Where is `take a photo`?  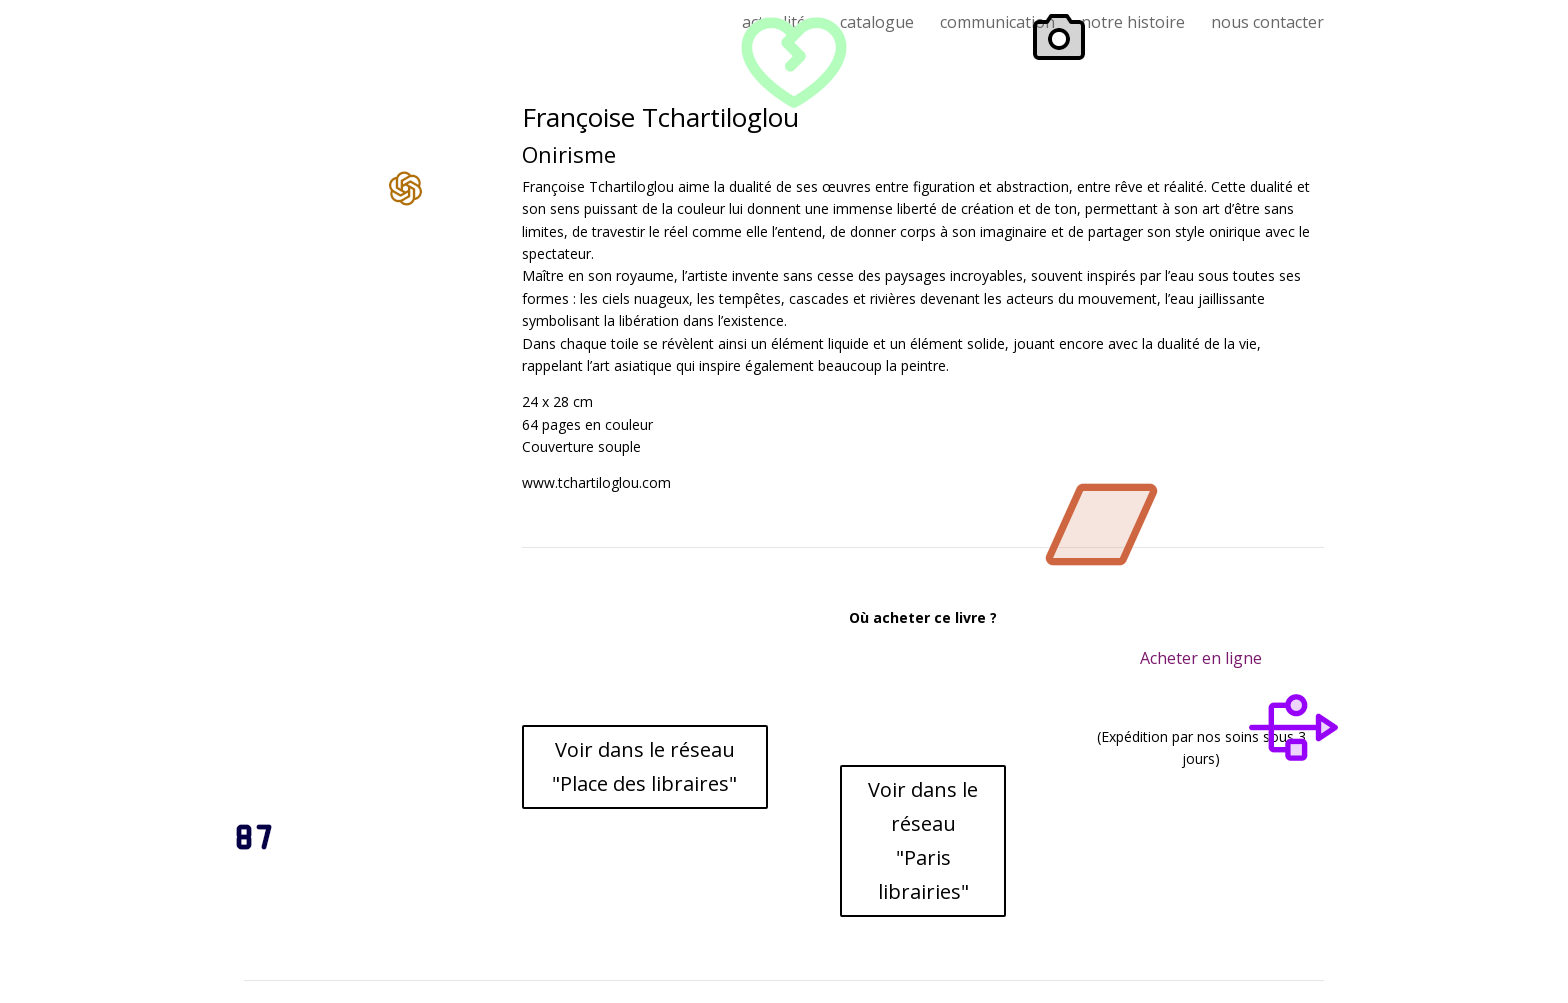
take a photo is located at coordinates (1059, 38).